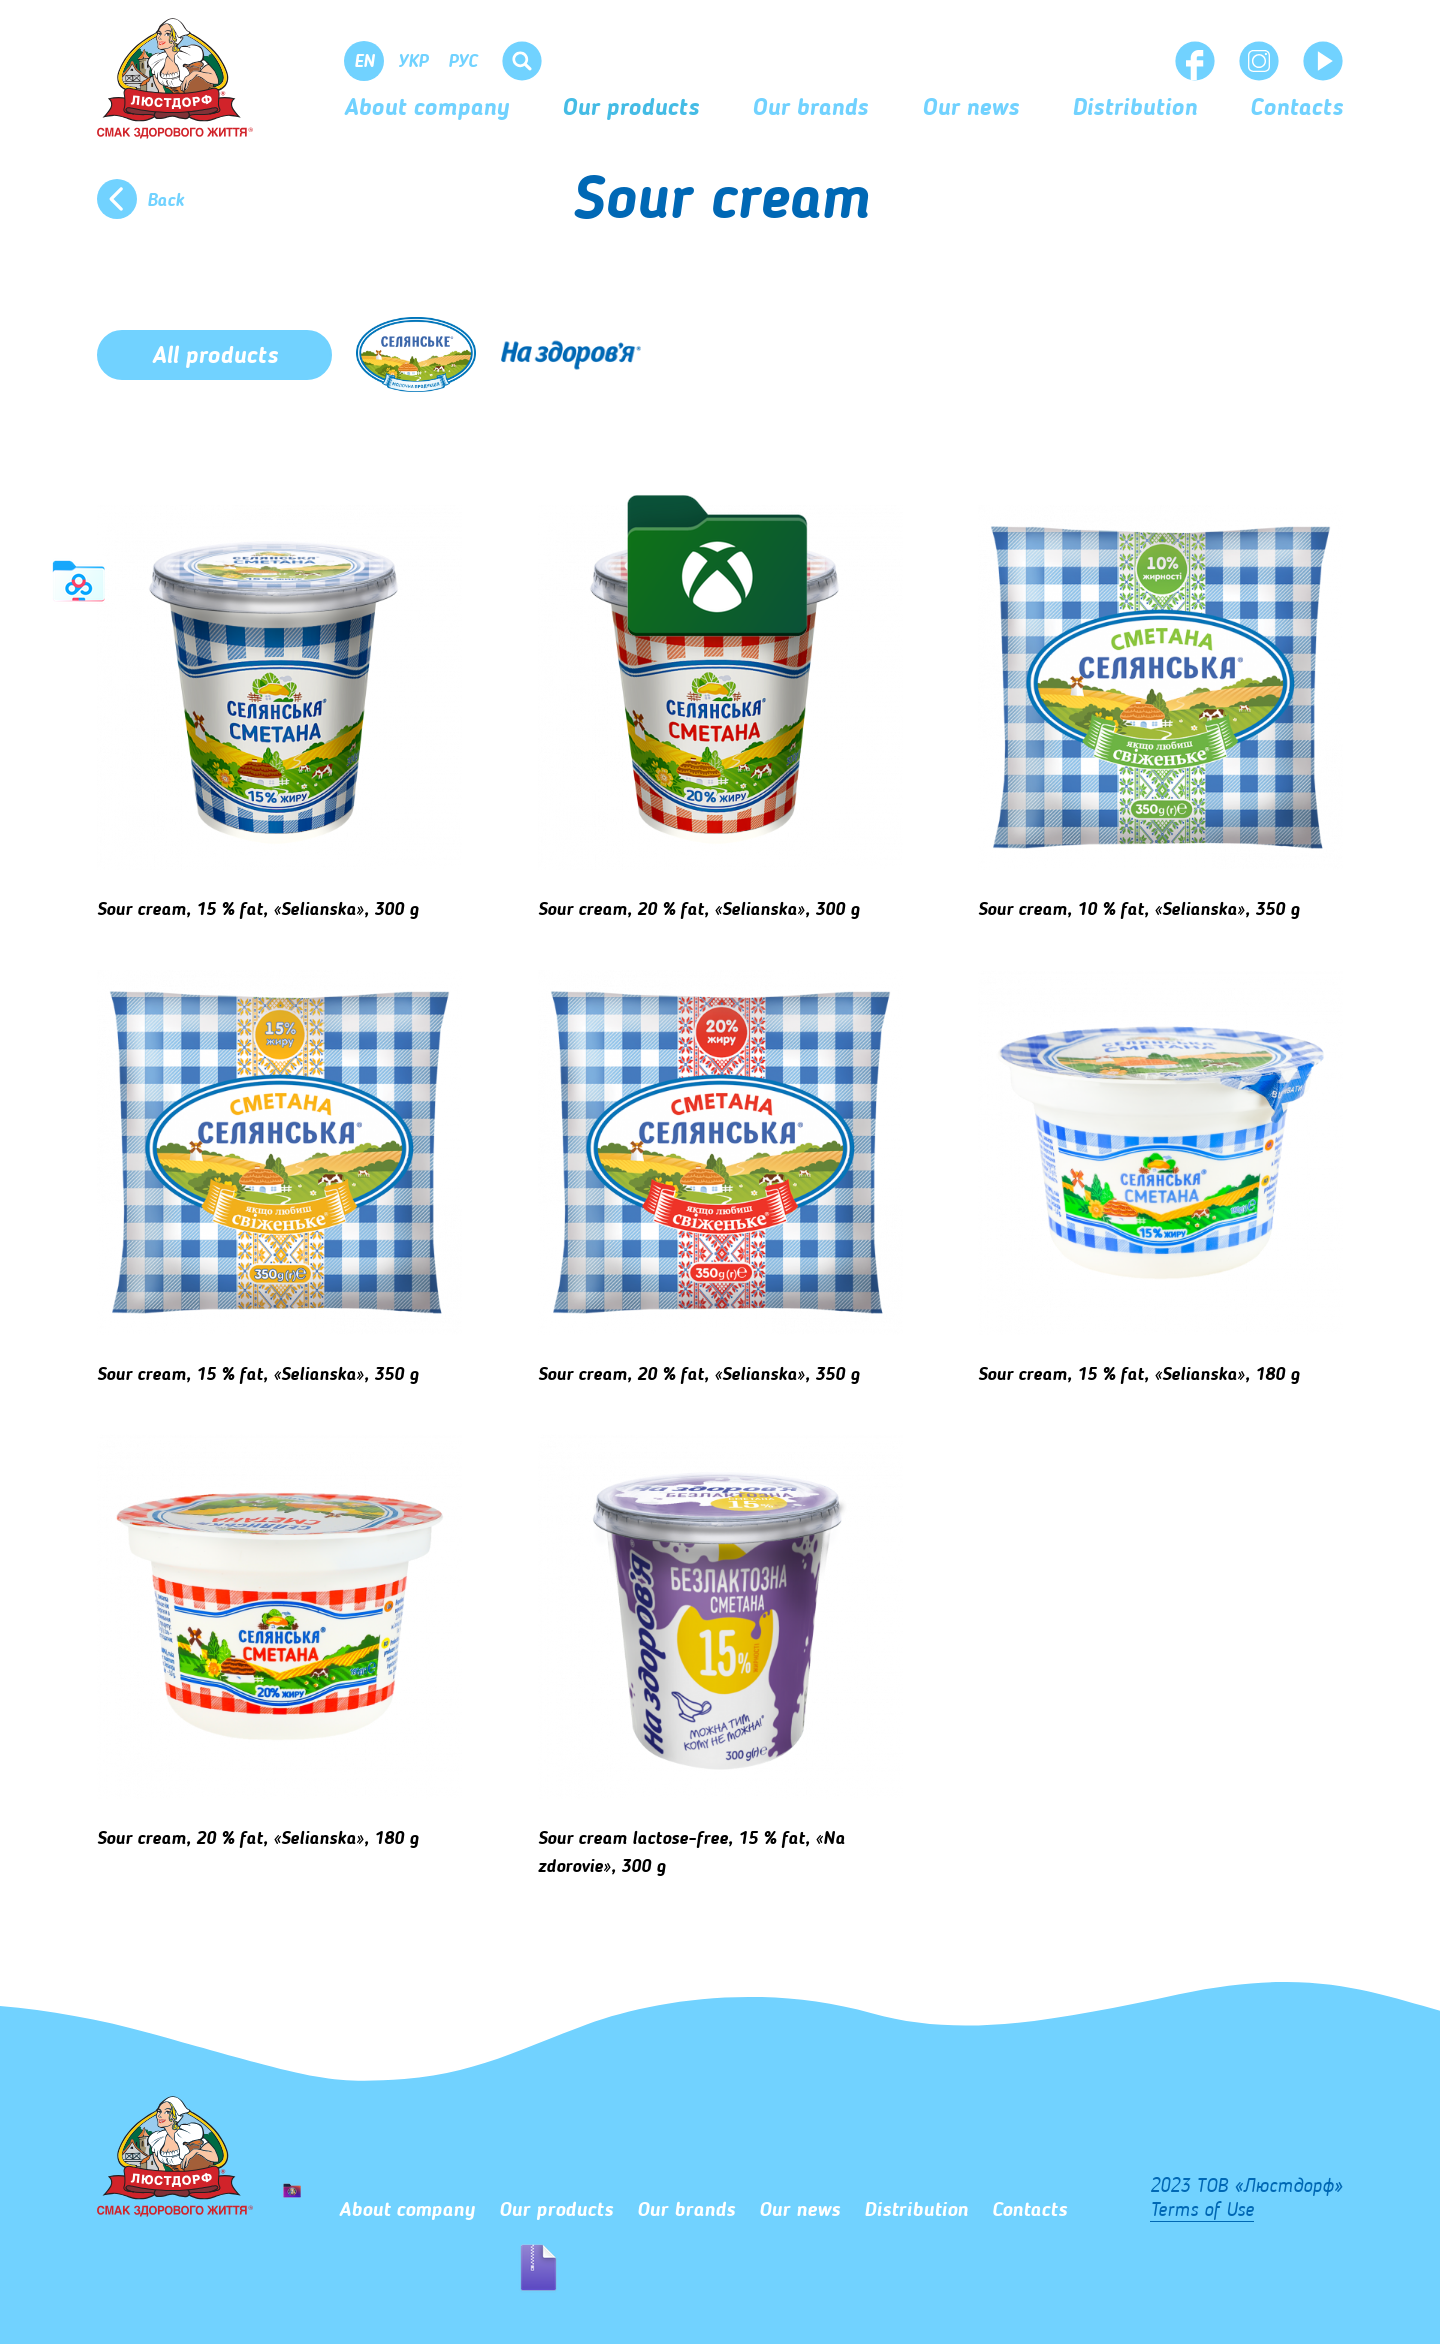 This screenshot has height=2344, width=1440. I want to click on a compressed bzdvi document file, so click(538, 2268).